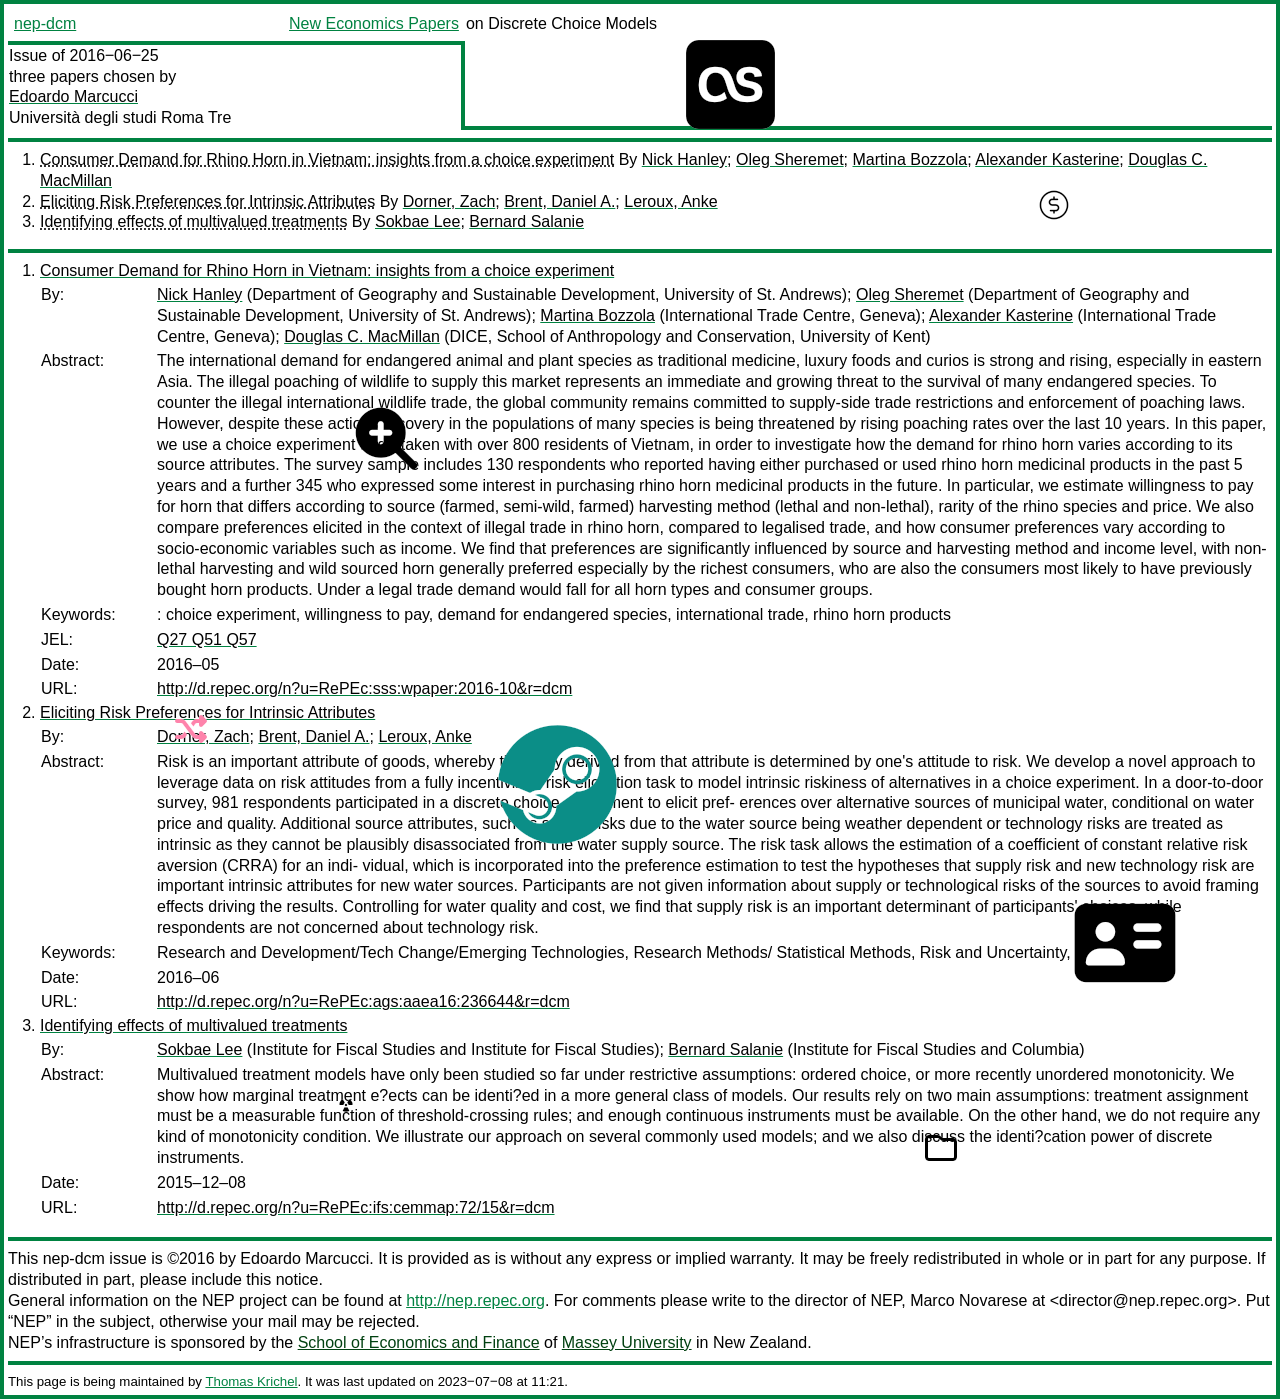 The width and height of the screenshot is (1280, 1399). What do you see at coordinates (730, 84) in the screenshot?
I see `open Last.fm app or profile` at bounding box center [730, 84].